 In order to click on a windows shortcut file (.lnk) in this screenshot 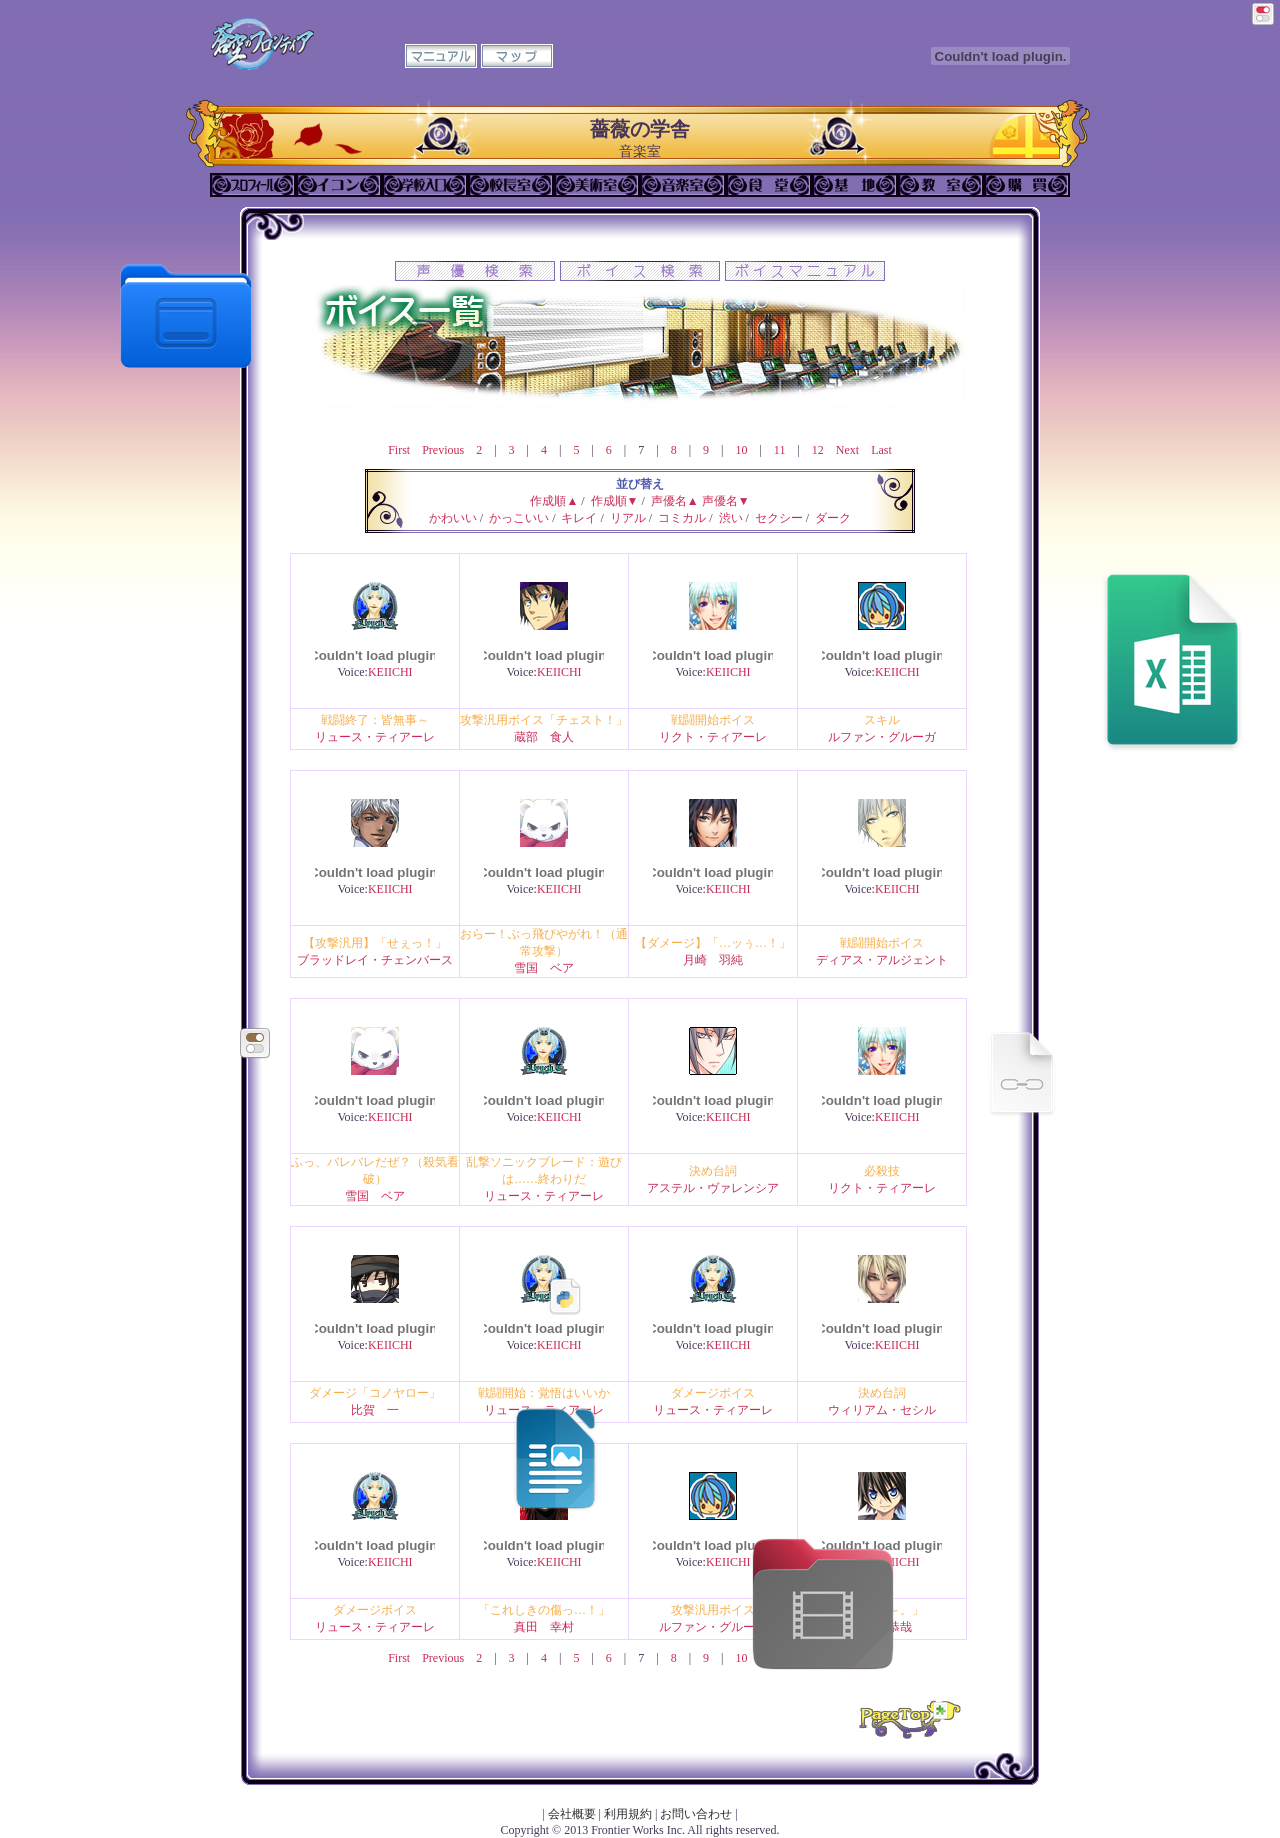, I will do `click(1022, 1074)`.